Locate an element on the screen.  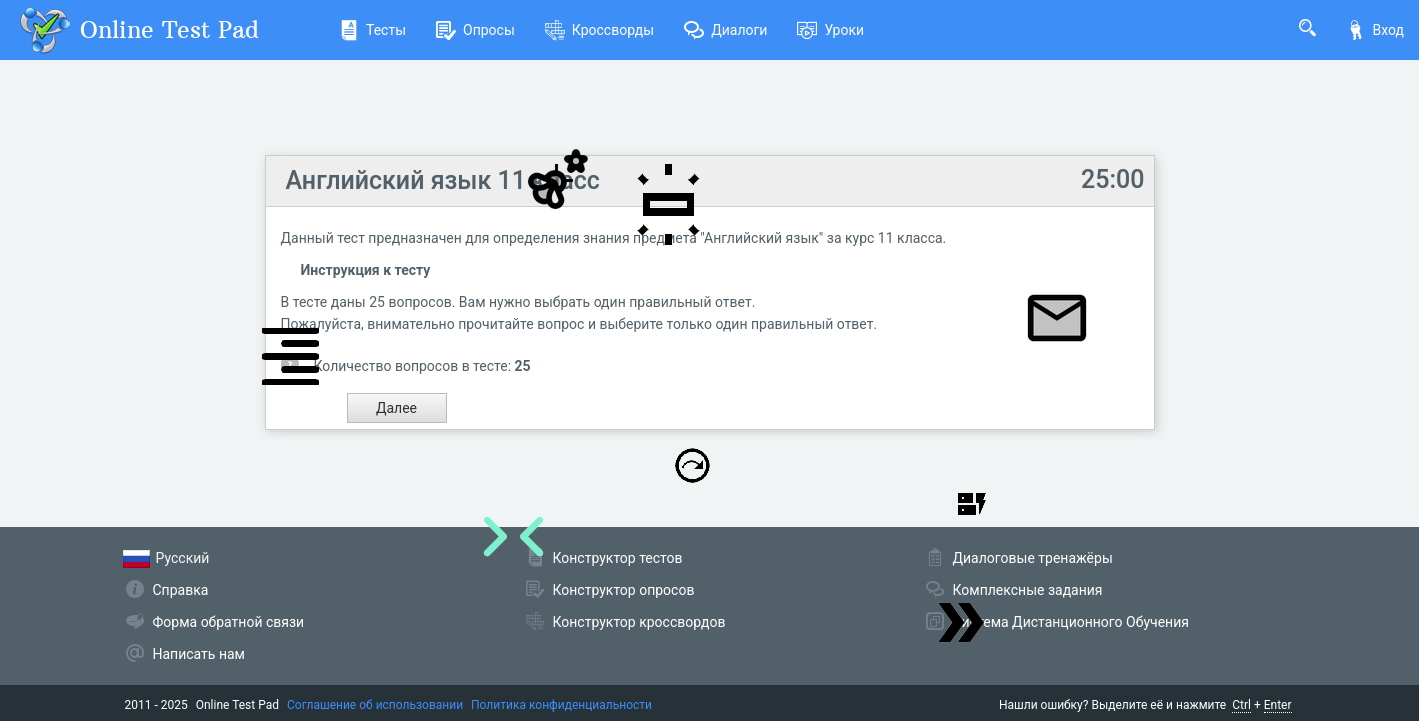
access your email inbox is located at coordinates (1057, 318).